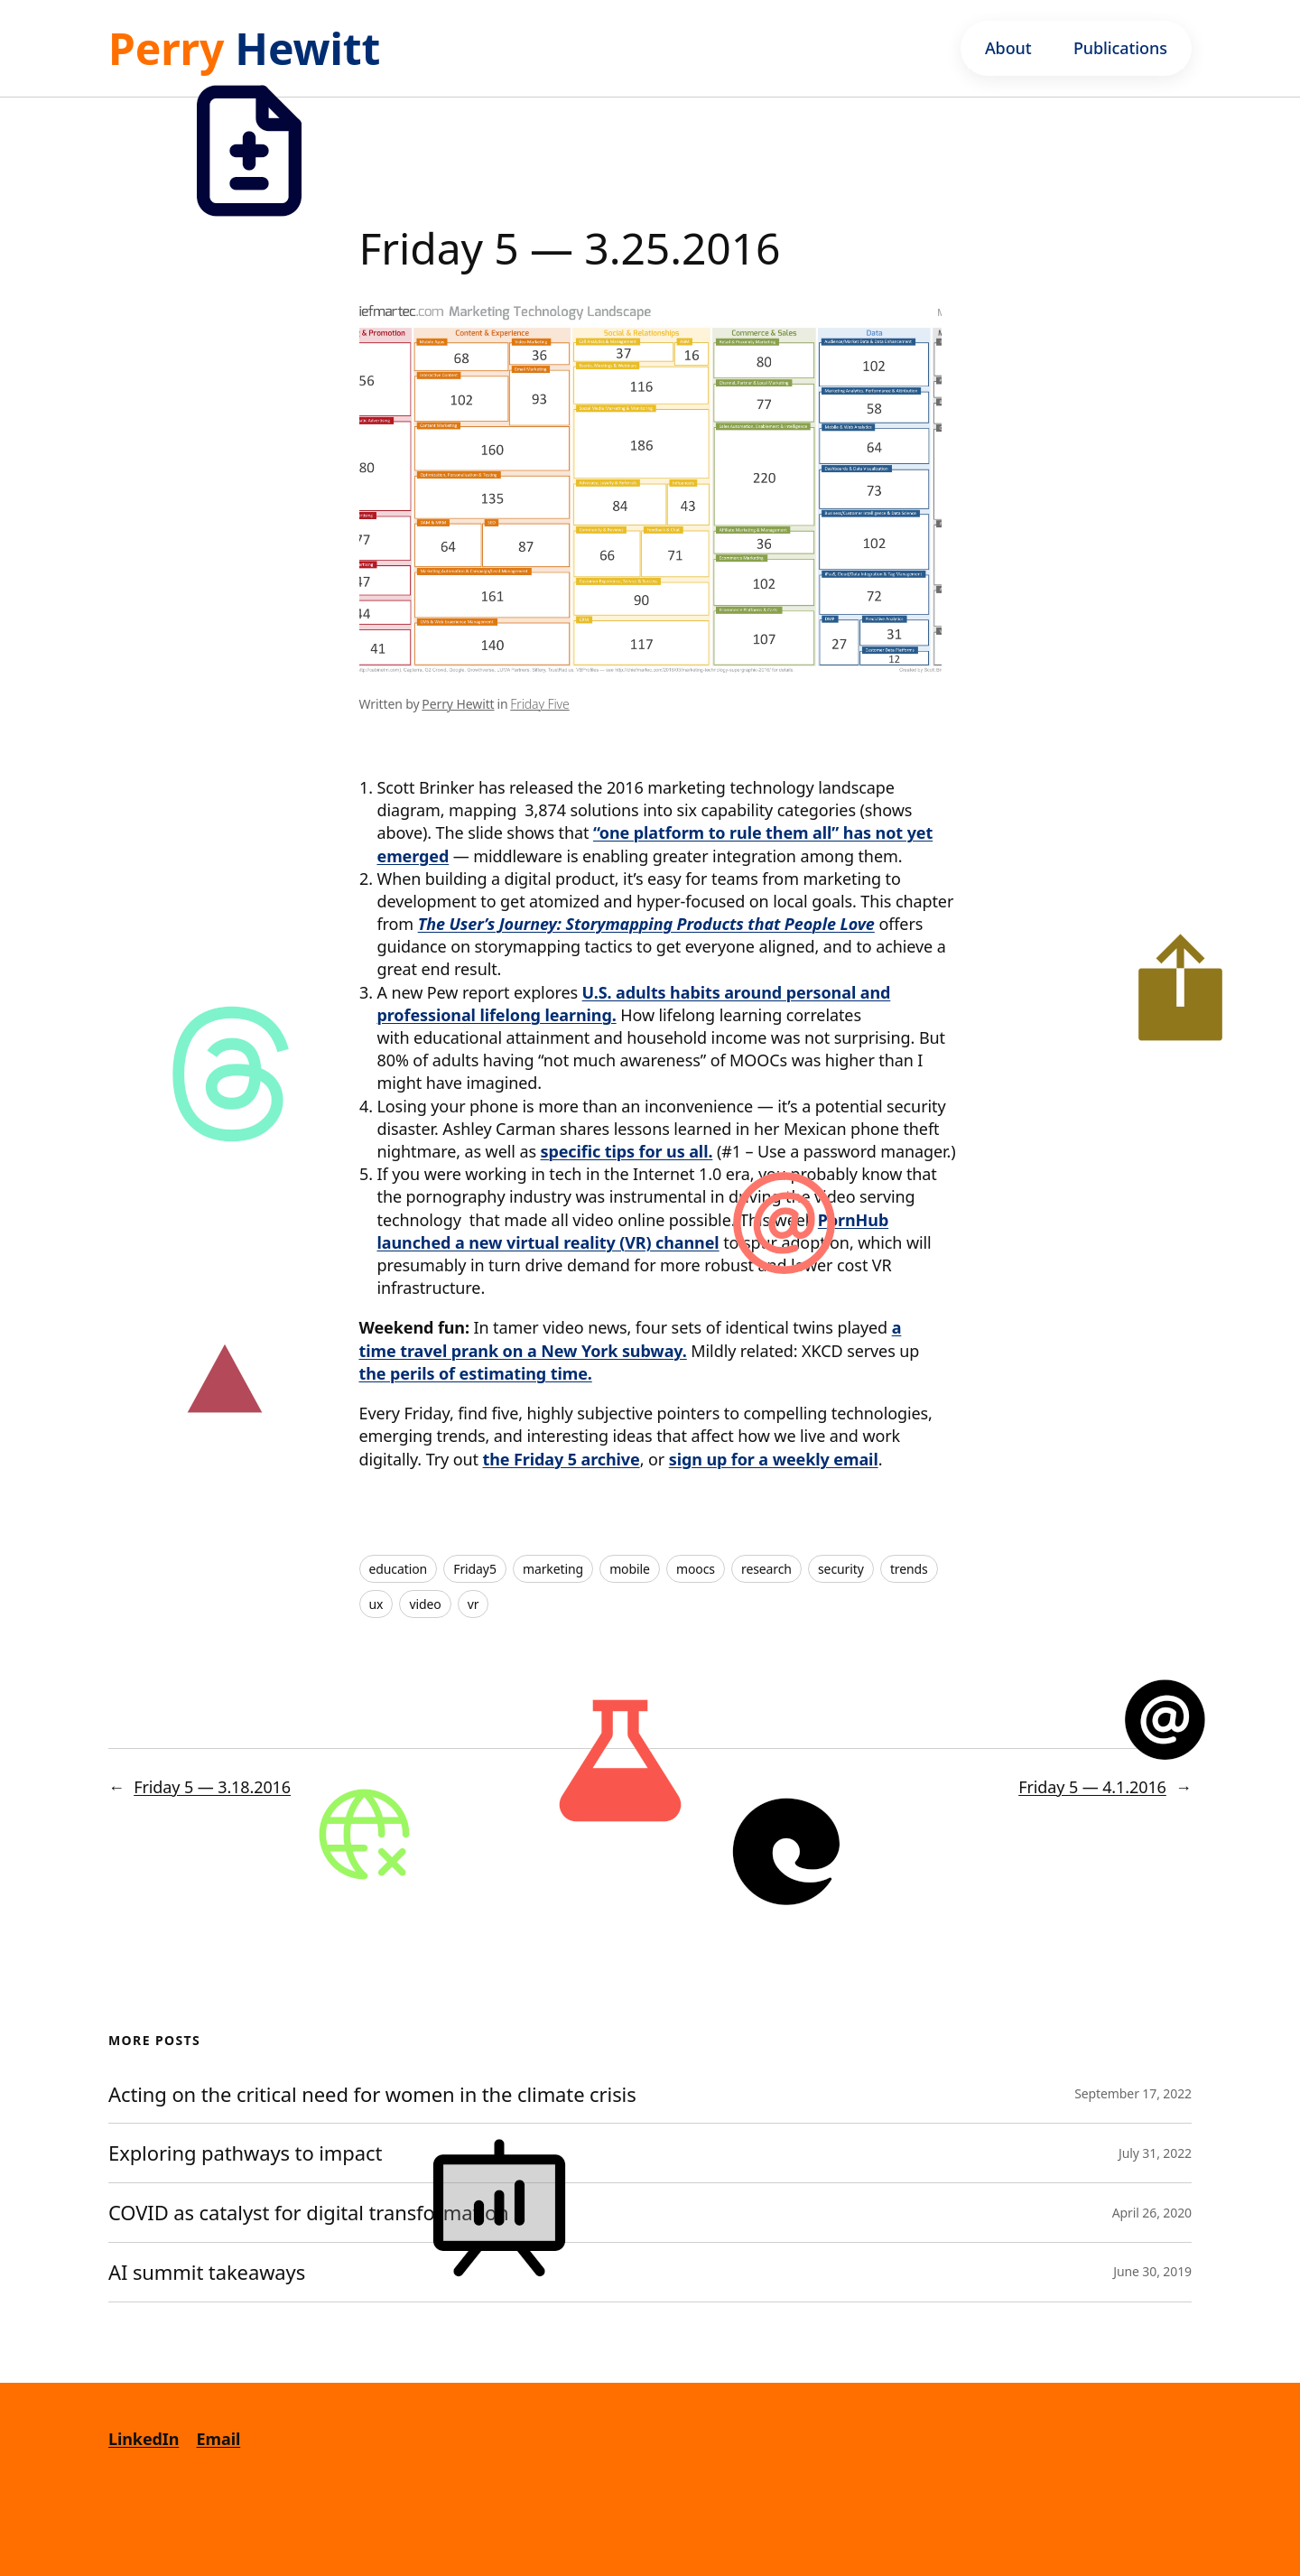  Describe the element at coordinates (786, 1852) in the screenshot. I see `open Microsoft Edge browser` at that location.